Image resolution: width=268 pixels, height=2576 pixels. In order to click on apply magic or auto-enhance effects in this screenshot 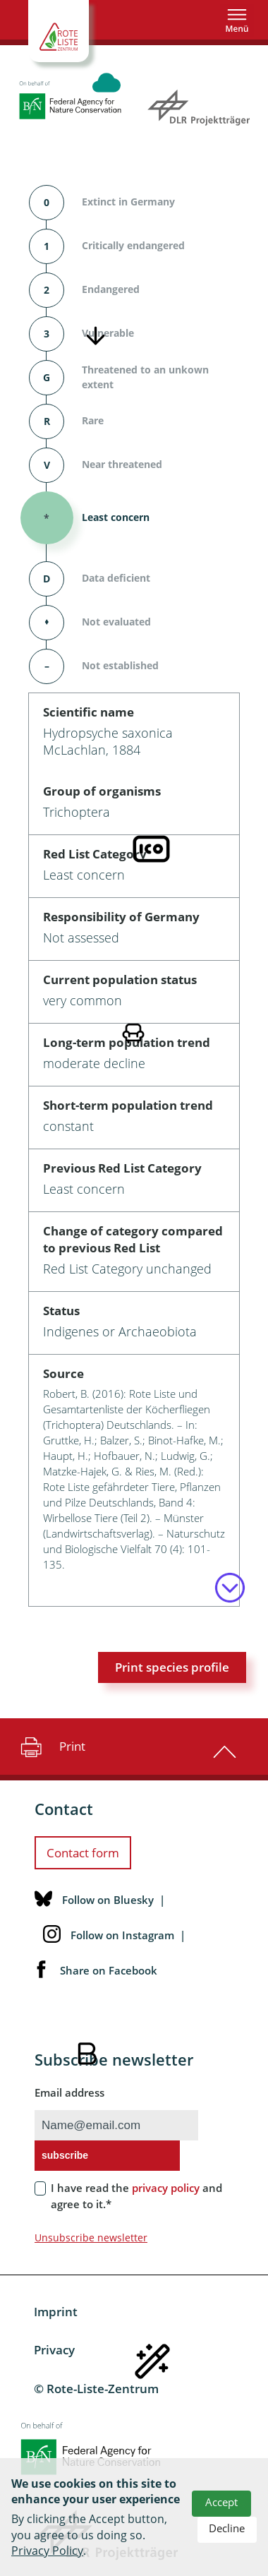, I will do `click(152, 2361)`.